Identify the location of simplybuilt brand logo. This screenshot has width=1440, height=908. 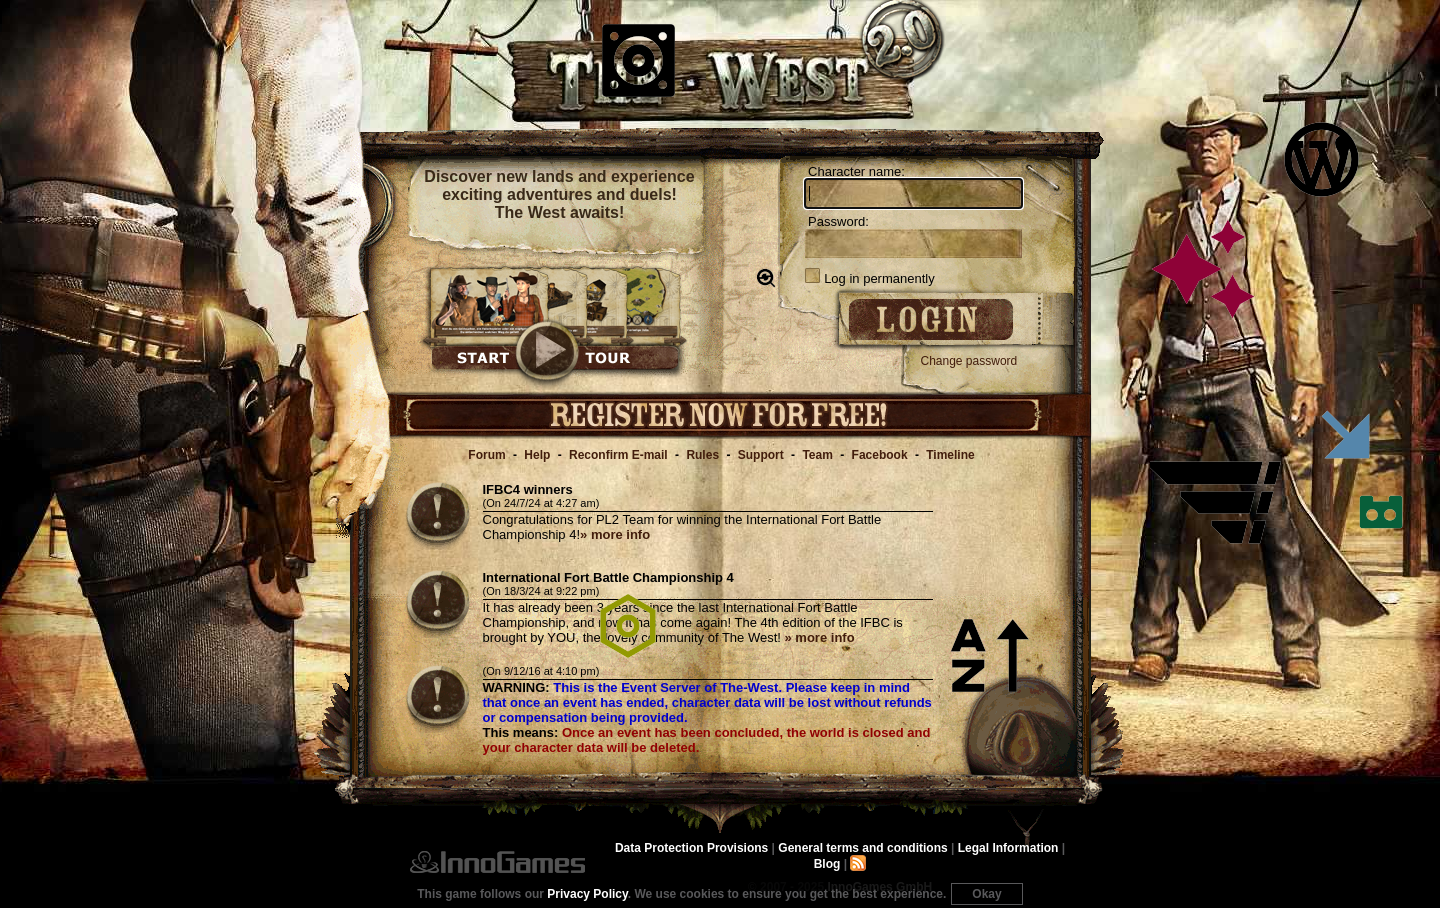
(1381, 512).